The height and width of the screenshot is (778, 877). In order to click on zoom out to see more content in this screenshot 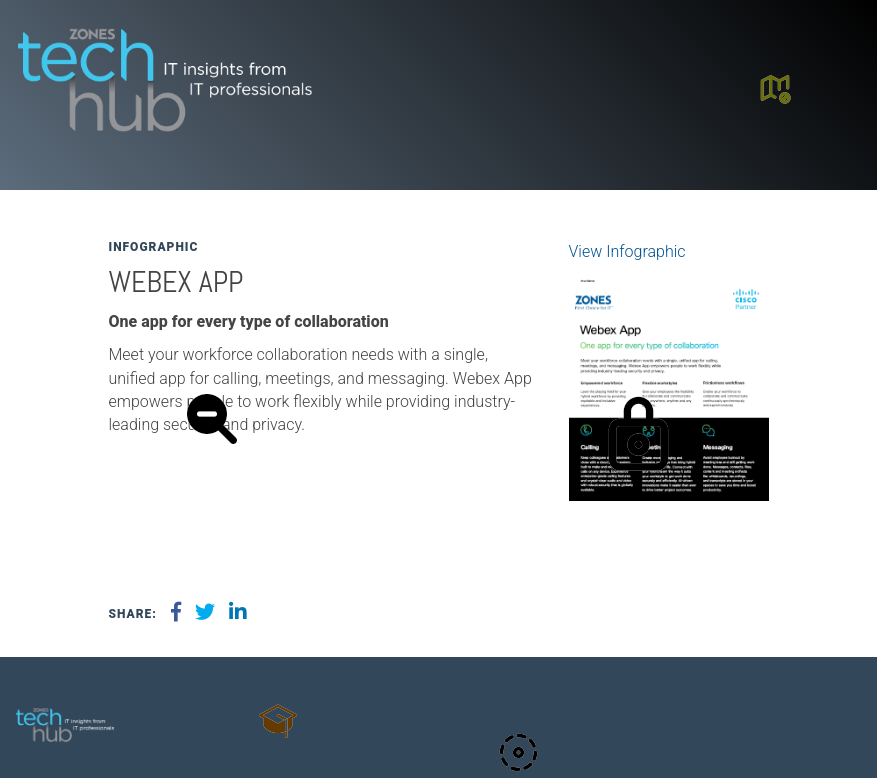, I will do `click(212, 419)`.